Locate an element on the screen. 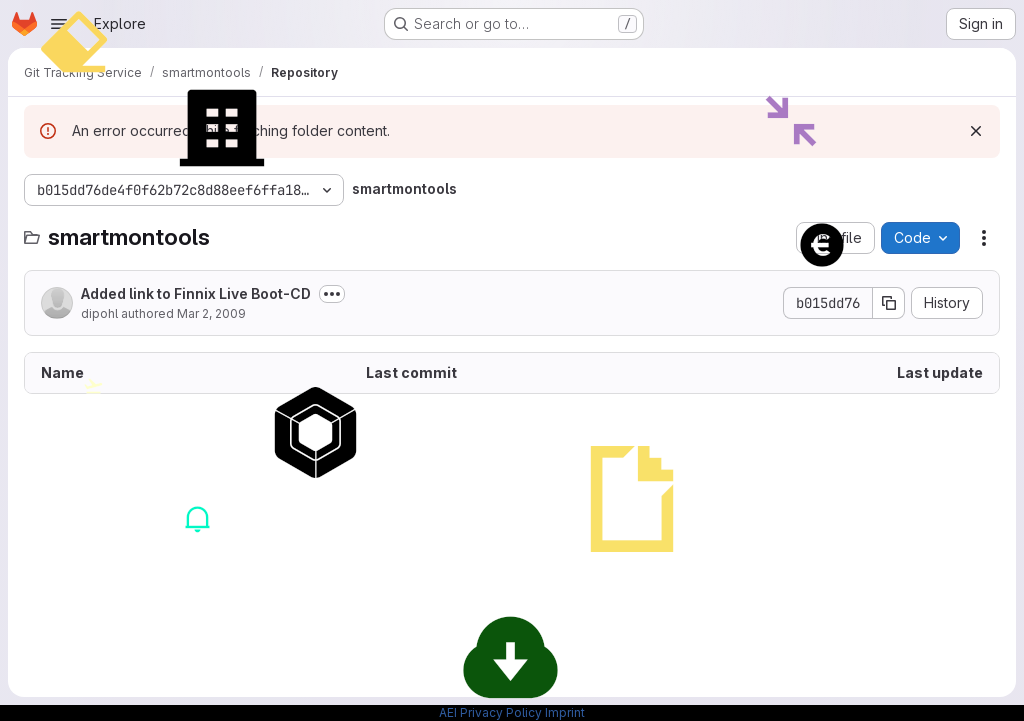 The image size is (1024, 721). erase or clear content is located at coordinates (76, 43).